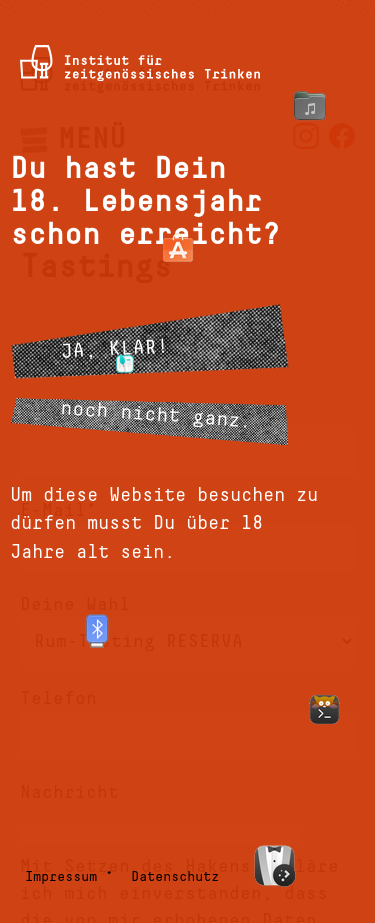  What do you see at coordinates (125, 364) in the screenshot?
I see `open foliate e-book reader app` at bounding box center [125, 364].